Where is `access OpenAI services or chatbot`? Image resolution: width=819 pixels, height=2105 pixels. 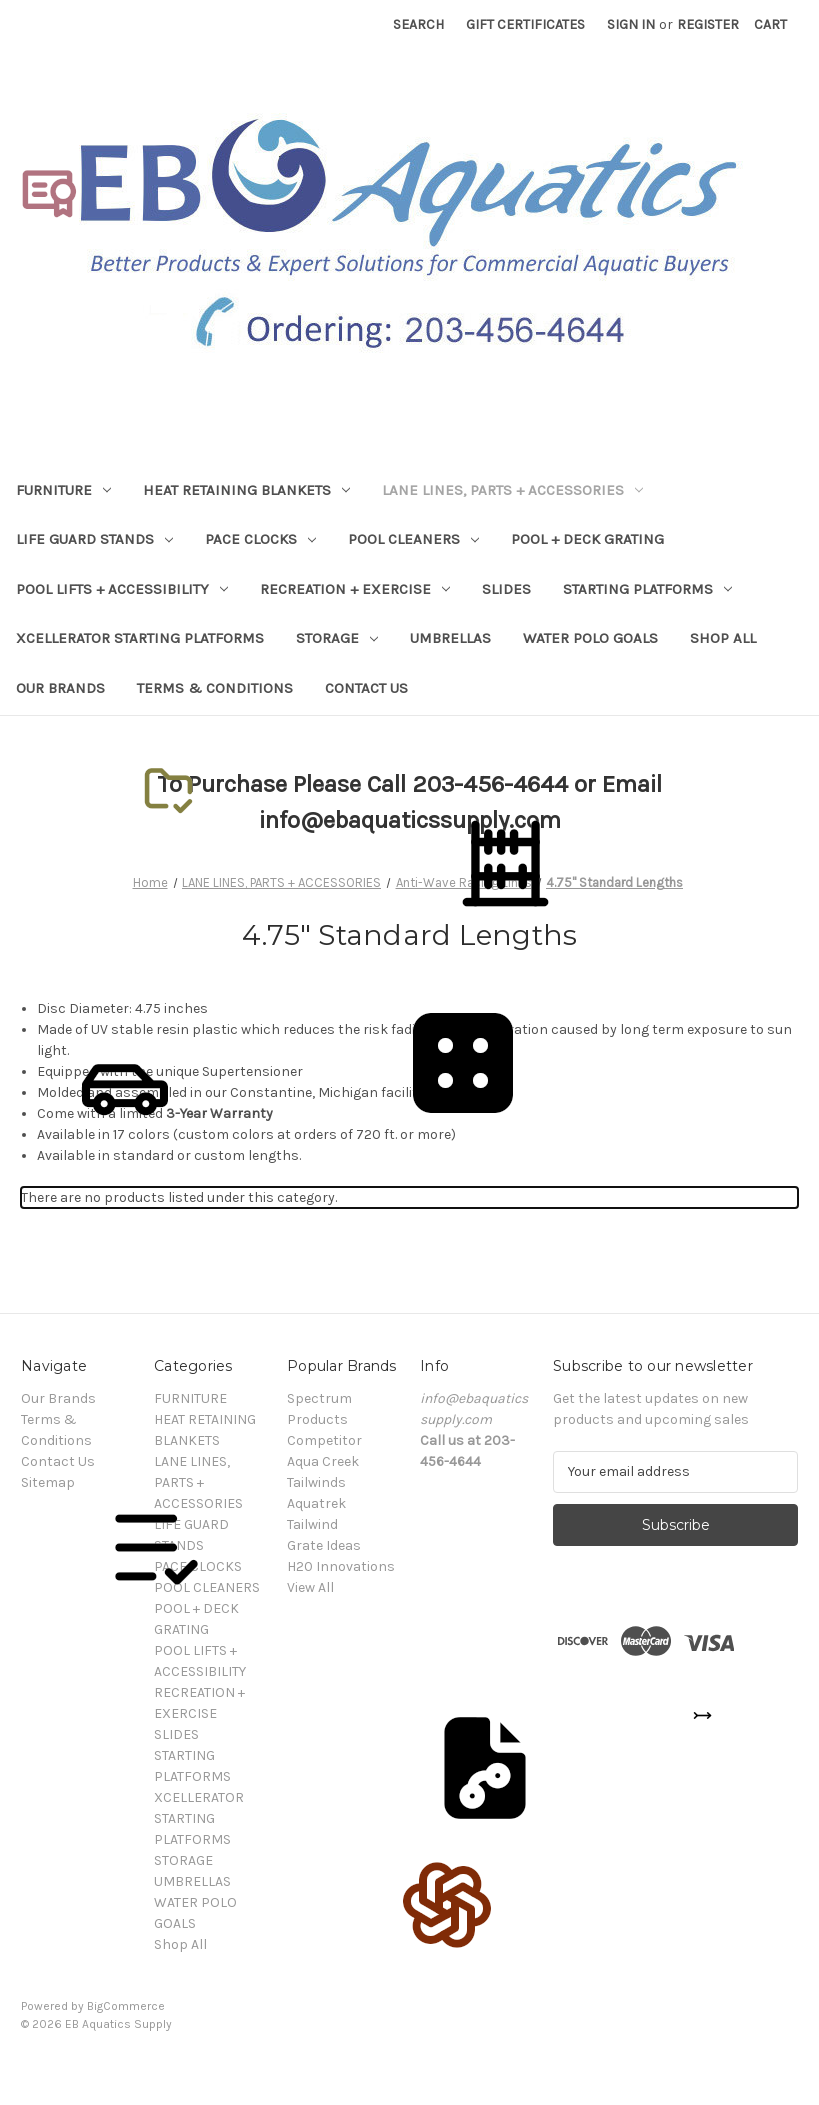
access OpenAI services or chatbot is located at coordinates (447, 1905).